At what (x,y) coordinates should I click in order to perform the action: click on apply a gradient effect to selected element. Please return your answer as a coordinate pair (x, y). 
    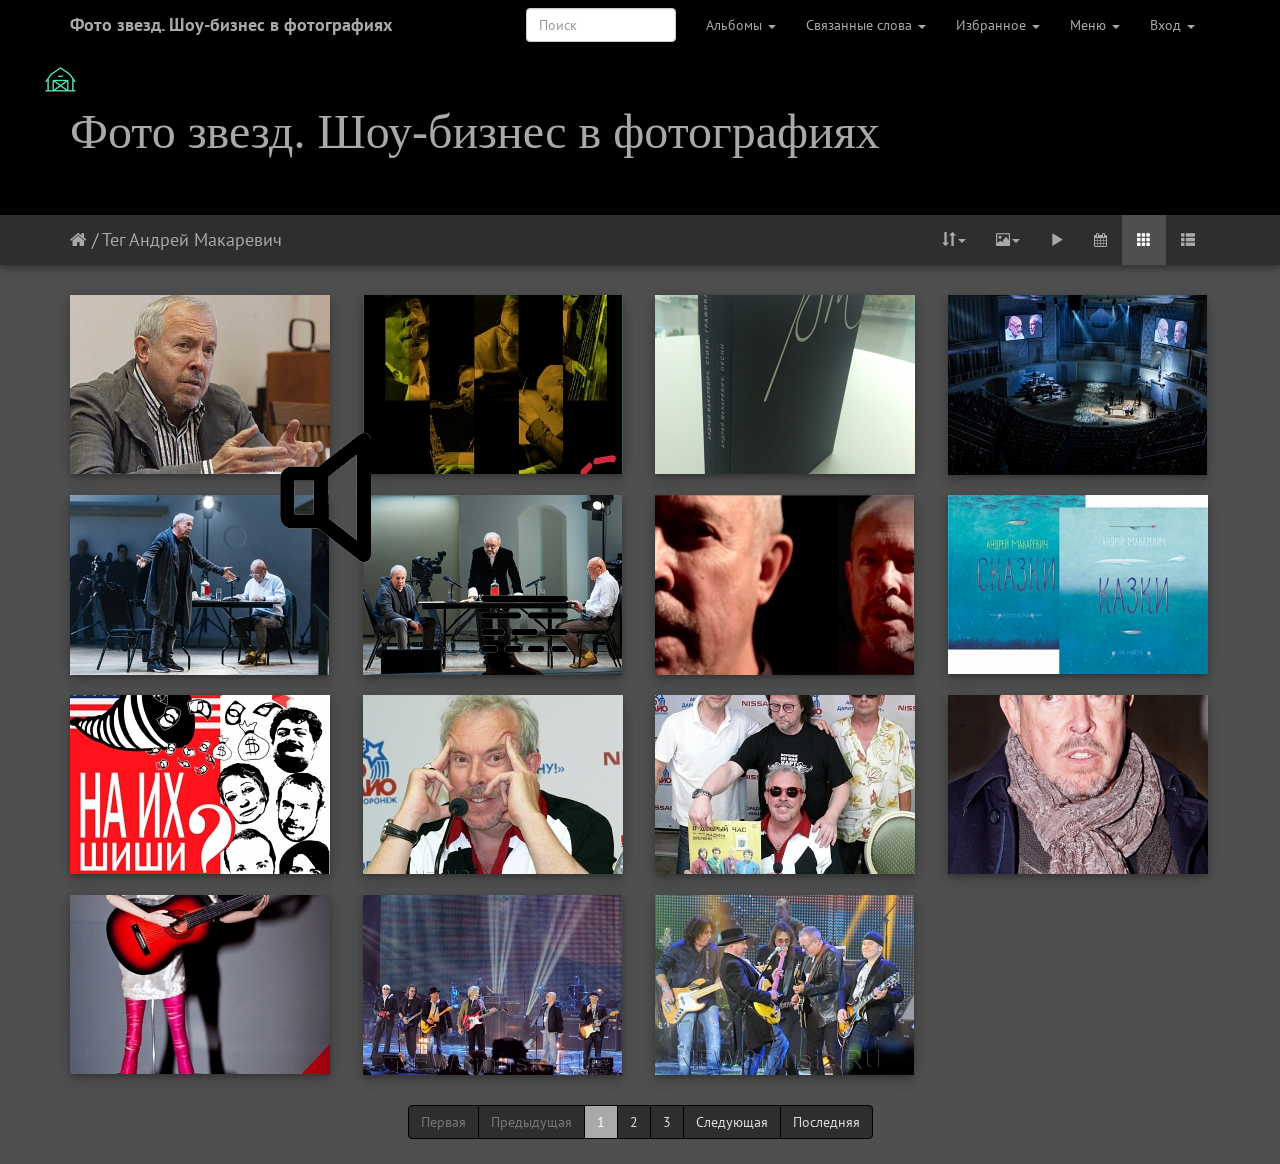
    Looking at the image, I should click on (524, 625).